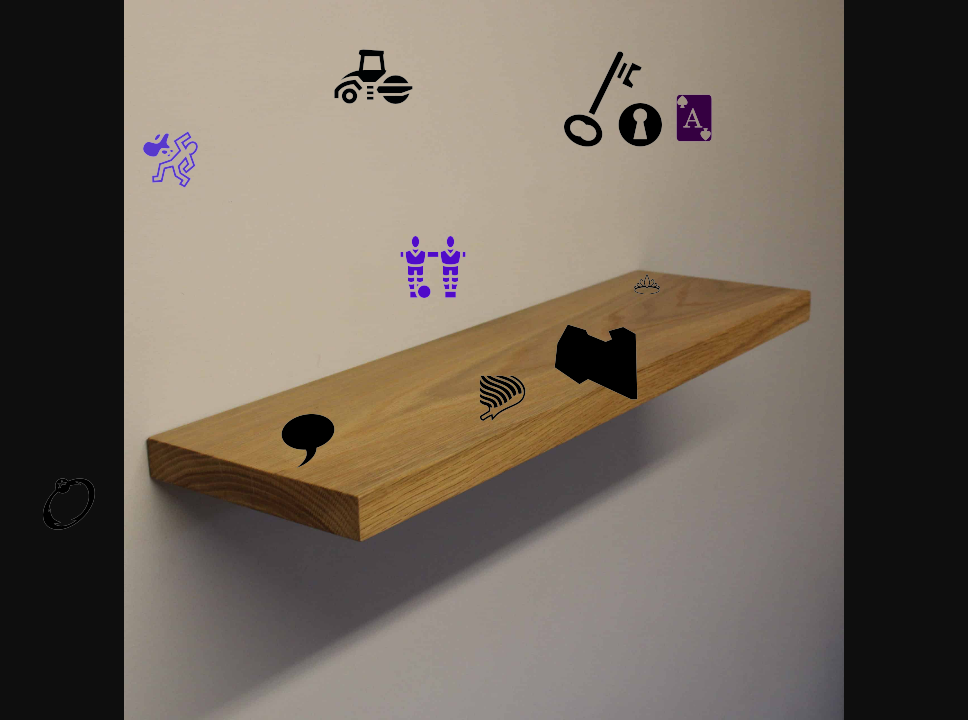  Describe the element at coordinates (596, 362) in the screenshot. I see `select Libya on the map` at that location.